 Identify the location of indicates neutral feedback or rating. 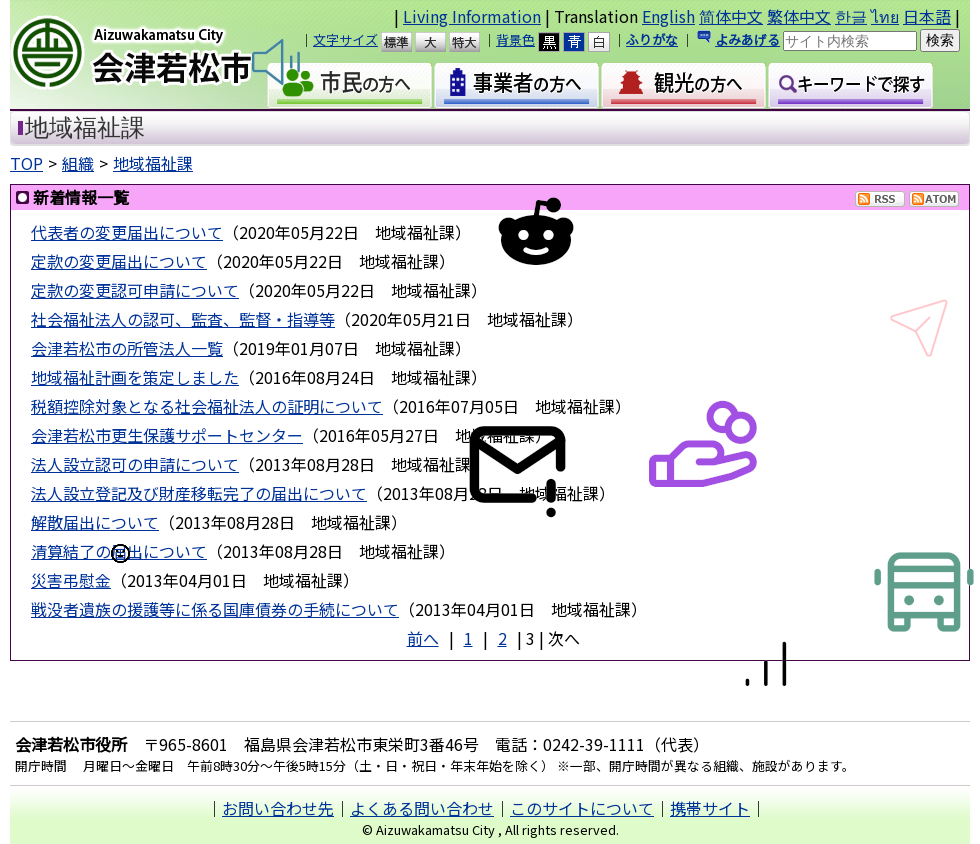
(120, 553).